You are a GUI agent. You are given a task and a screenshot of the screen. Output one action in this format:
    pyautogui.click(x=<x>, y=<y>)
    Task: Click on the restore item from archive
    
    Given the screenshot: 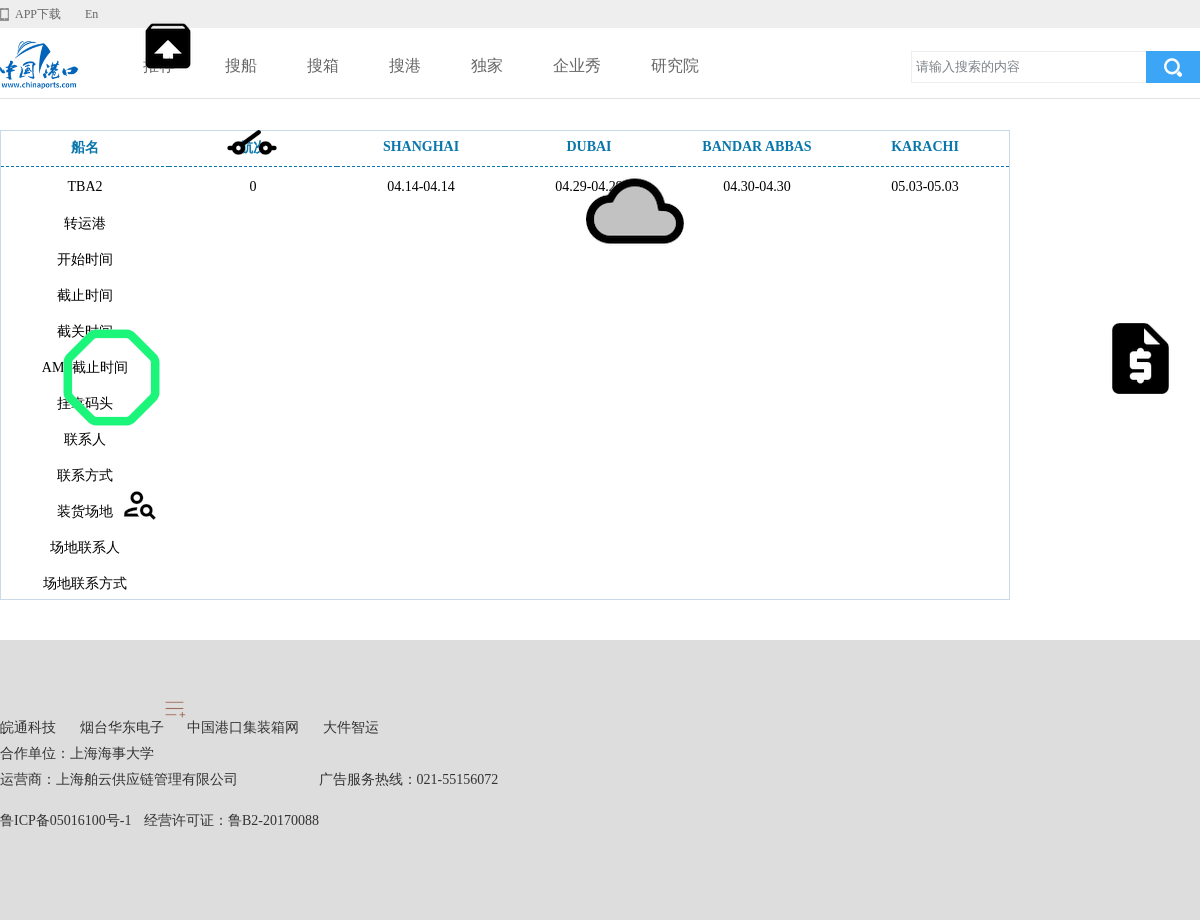 What is the action you would take?
    pyautogui.click(x=168, y=46)
    